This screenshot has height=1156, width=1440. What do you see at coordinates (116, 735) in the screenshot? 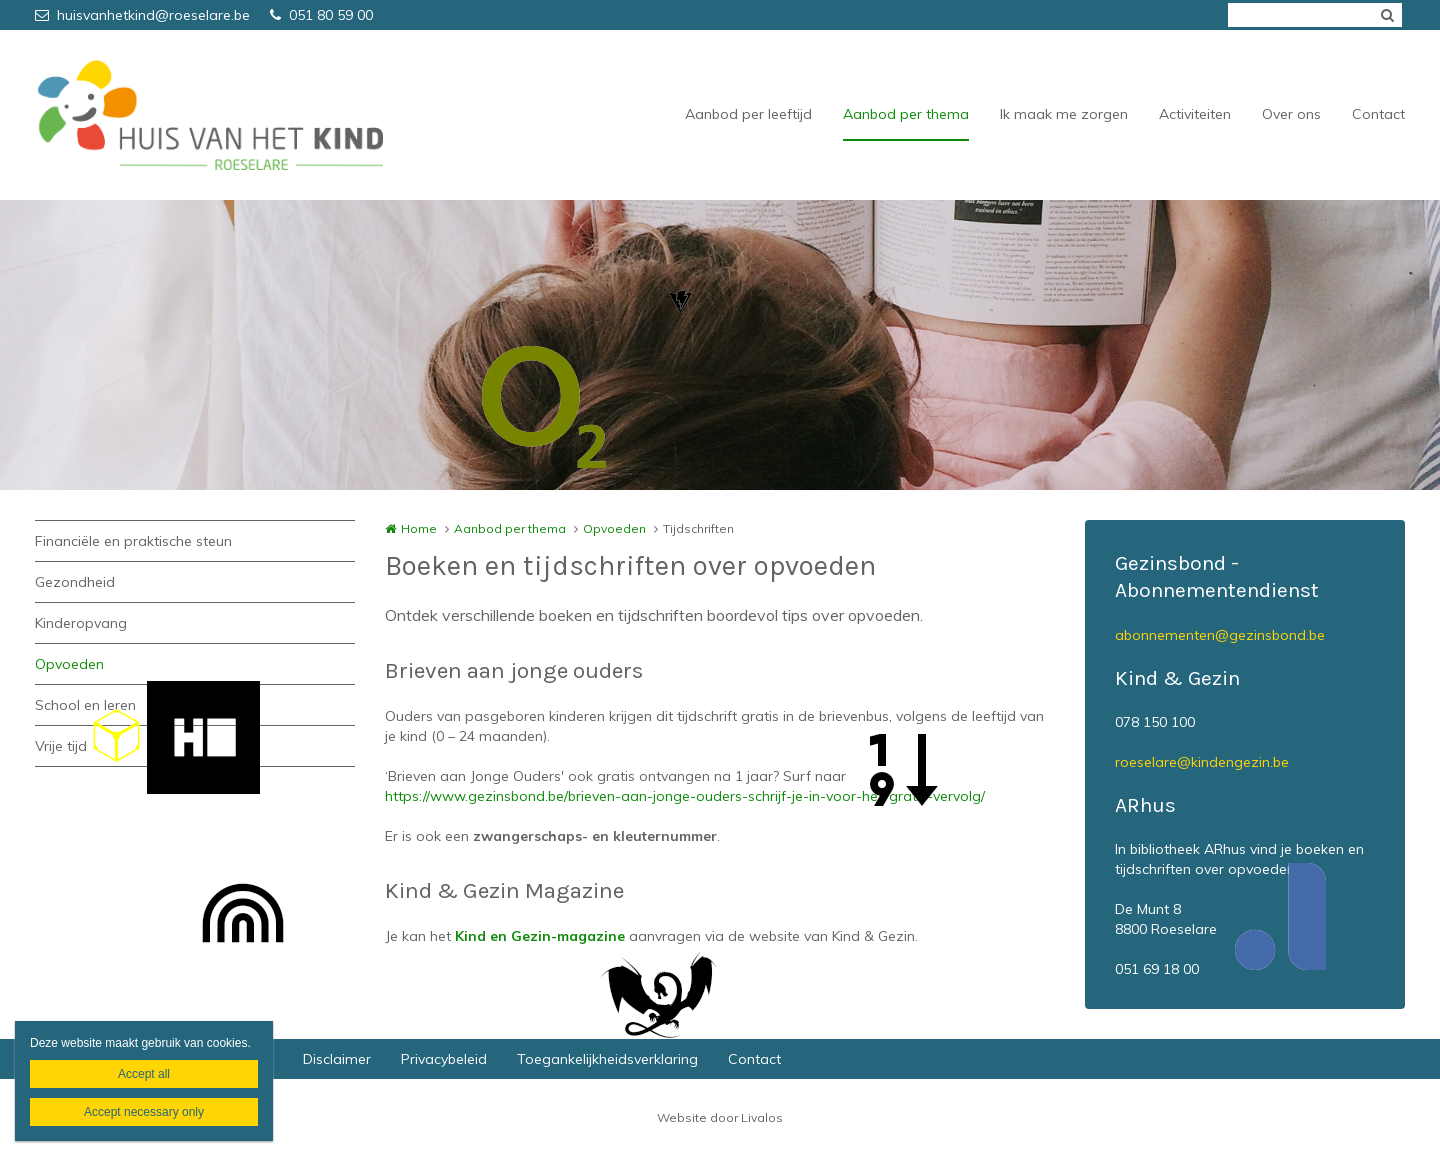
I see `IPFS (InterPlanetary File System) logo` at bounding box center [116, 735].